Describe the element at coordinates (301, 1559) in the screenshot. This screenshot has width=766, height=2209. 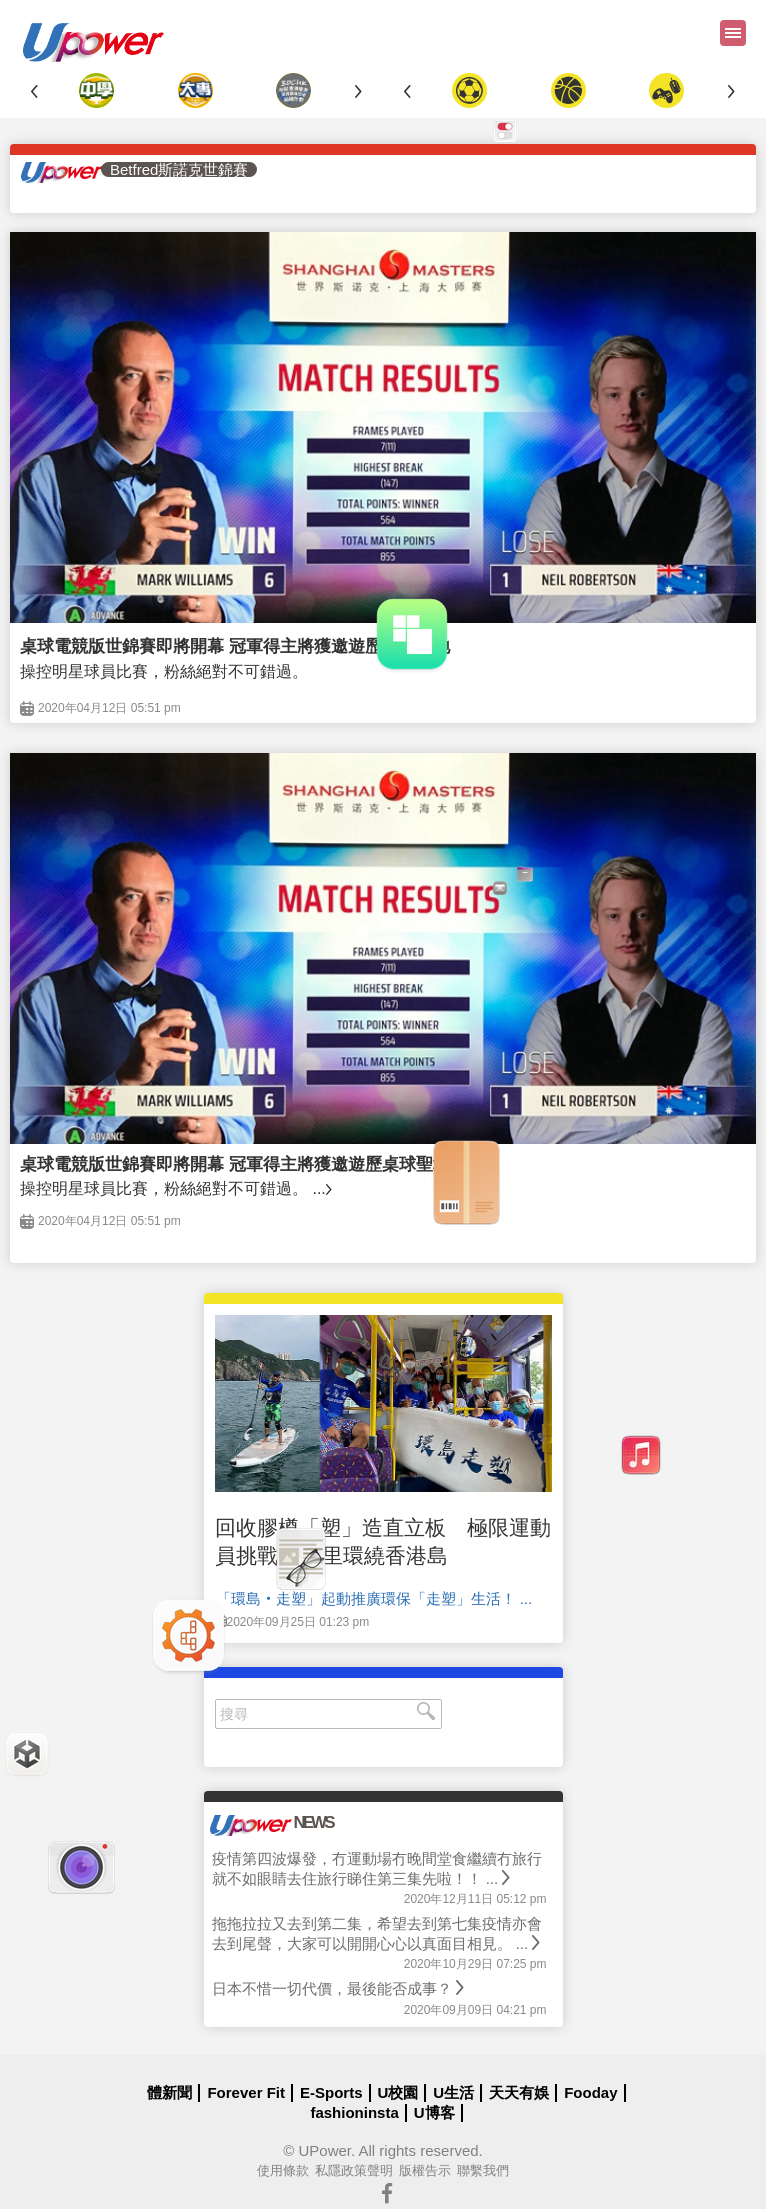
I see `open the documents app` at that location.